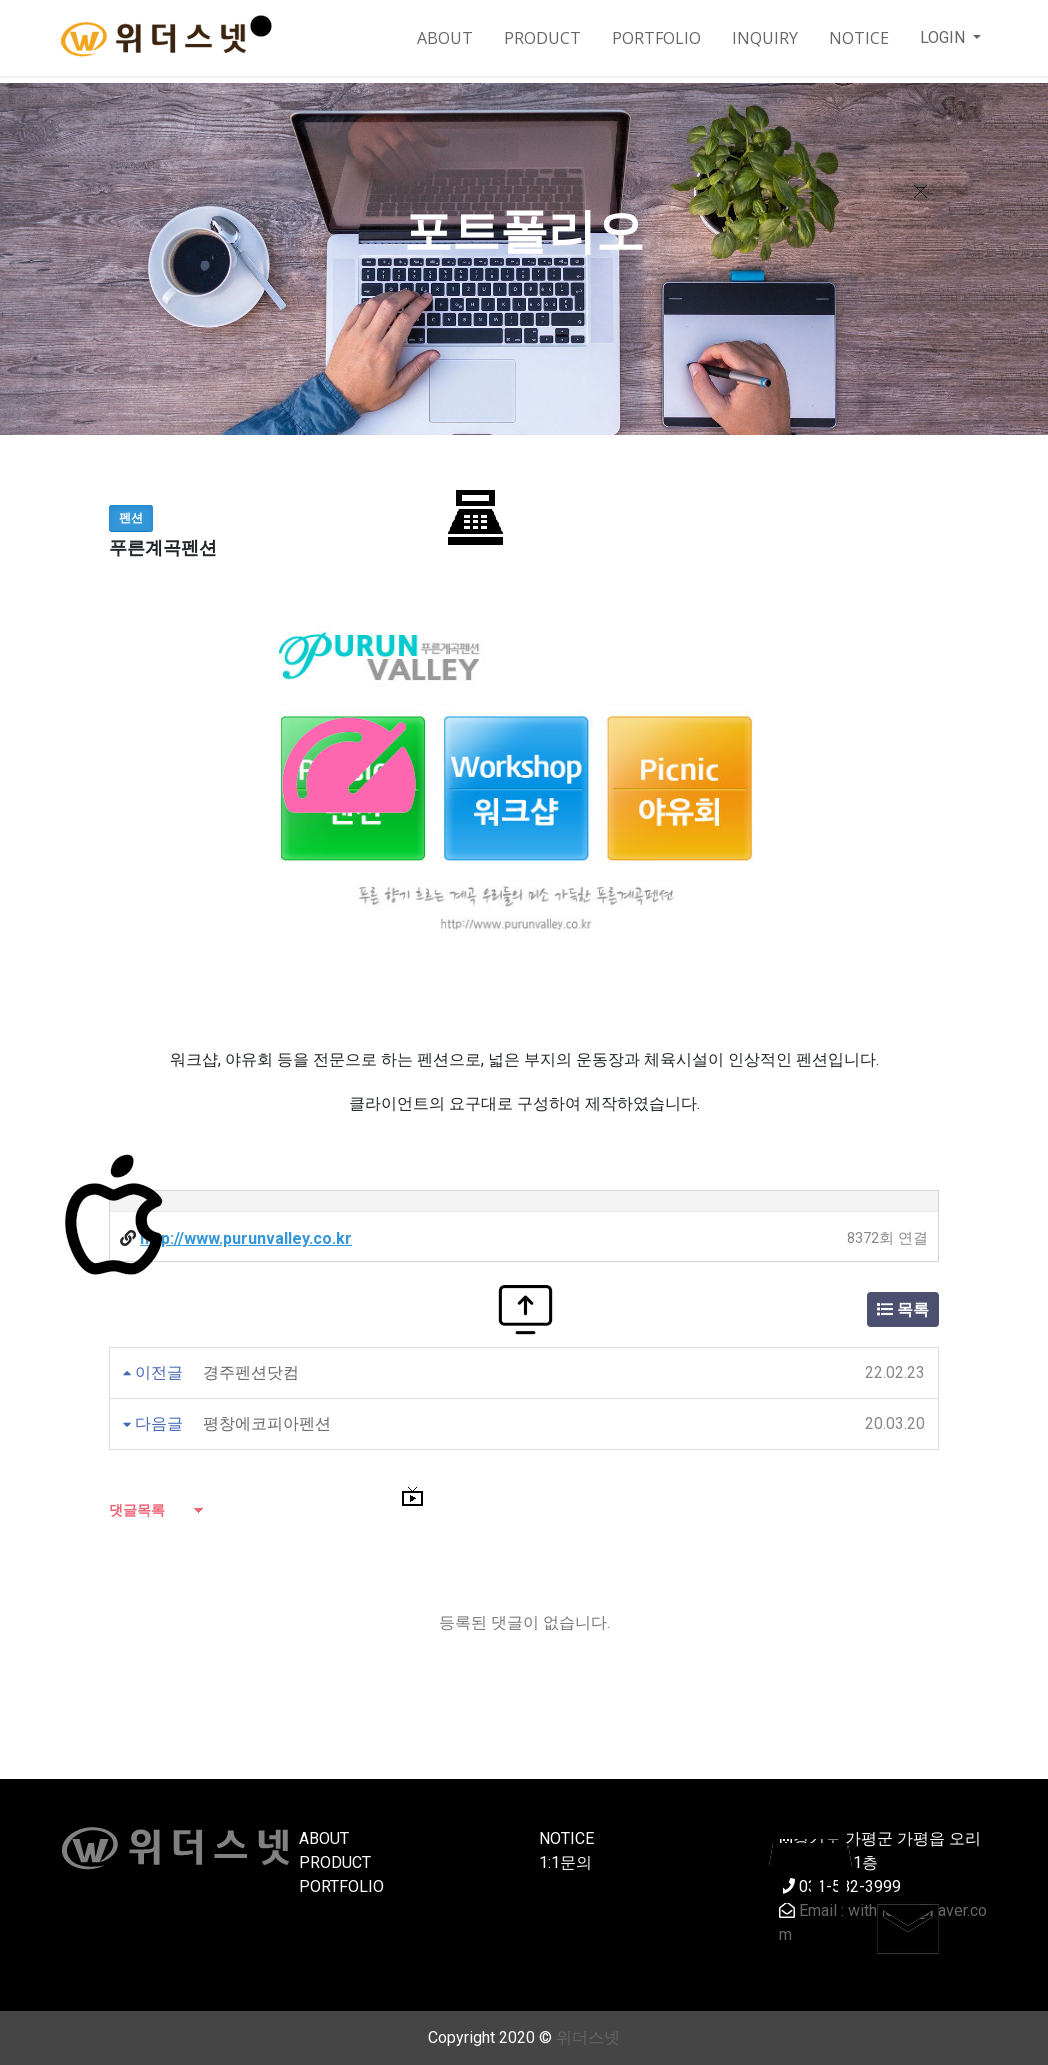 Image resolution: width=1048 pixels, height=2065 pixels. What do you see at coordinates (349, 770) in the screenshot?
I see `view speed or performance metrics` at bounding box center [349, 770].